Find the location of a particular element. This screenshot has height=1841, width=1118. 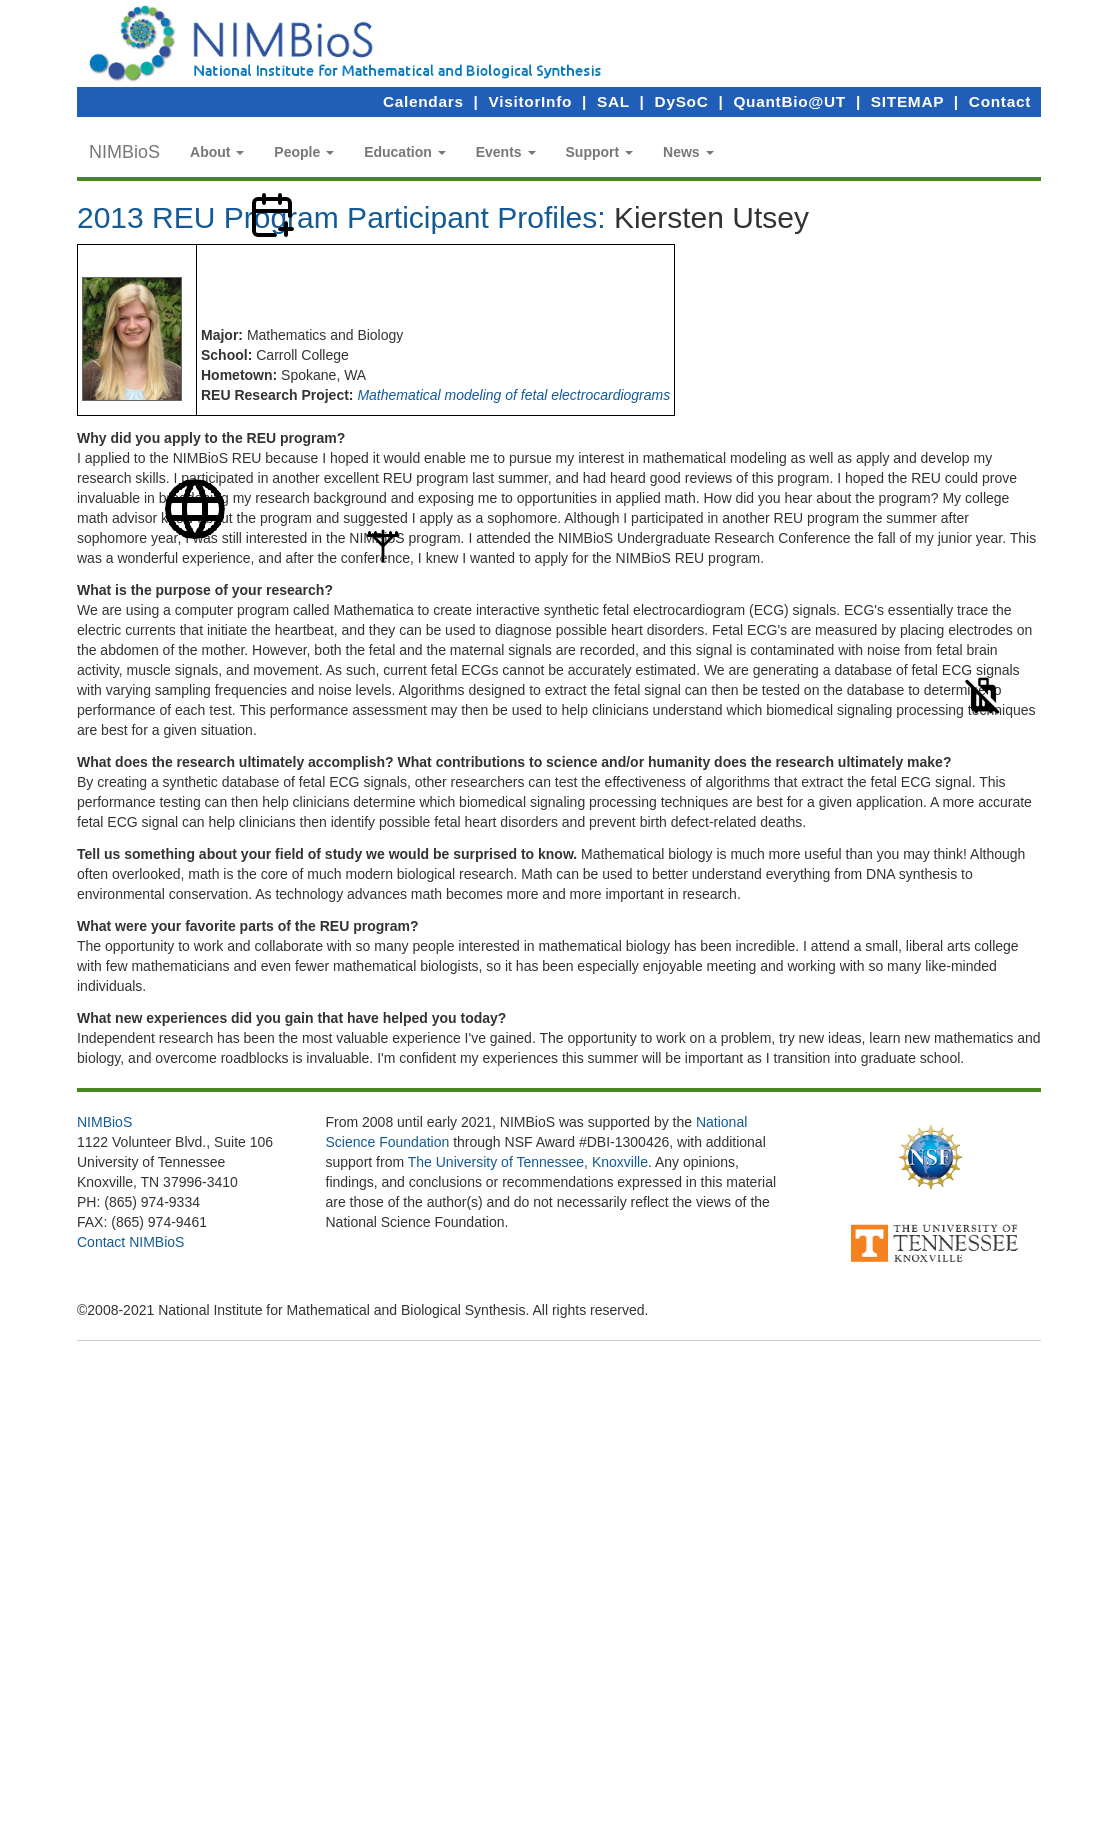

indicates electrical or power utilities is located at coordinates (383, 546).